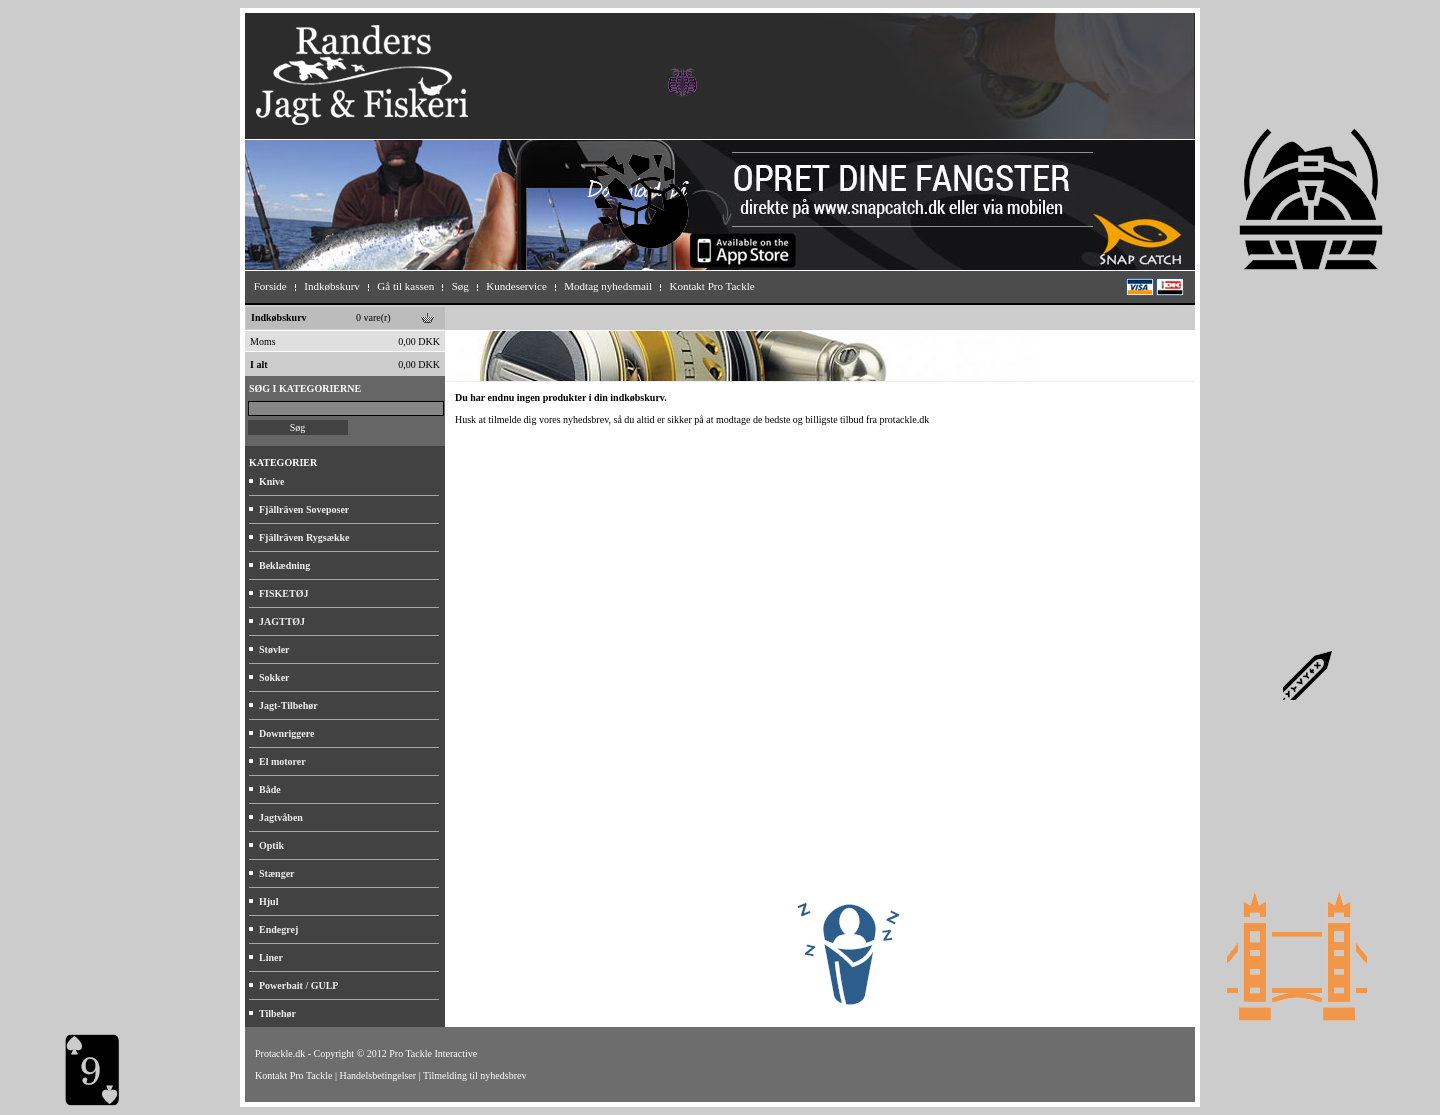  Describe the element at coordinates (641, 201) in the screenshot. I see `indicates a destructible object or breakable item` at that location.